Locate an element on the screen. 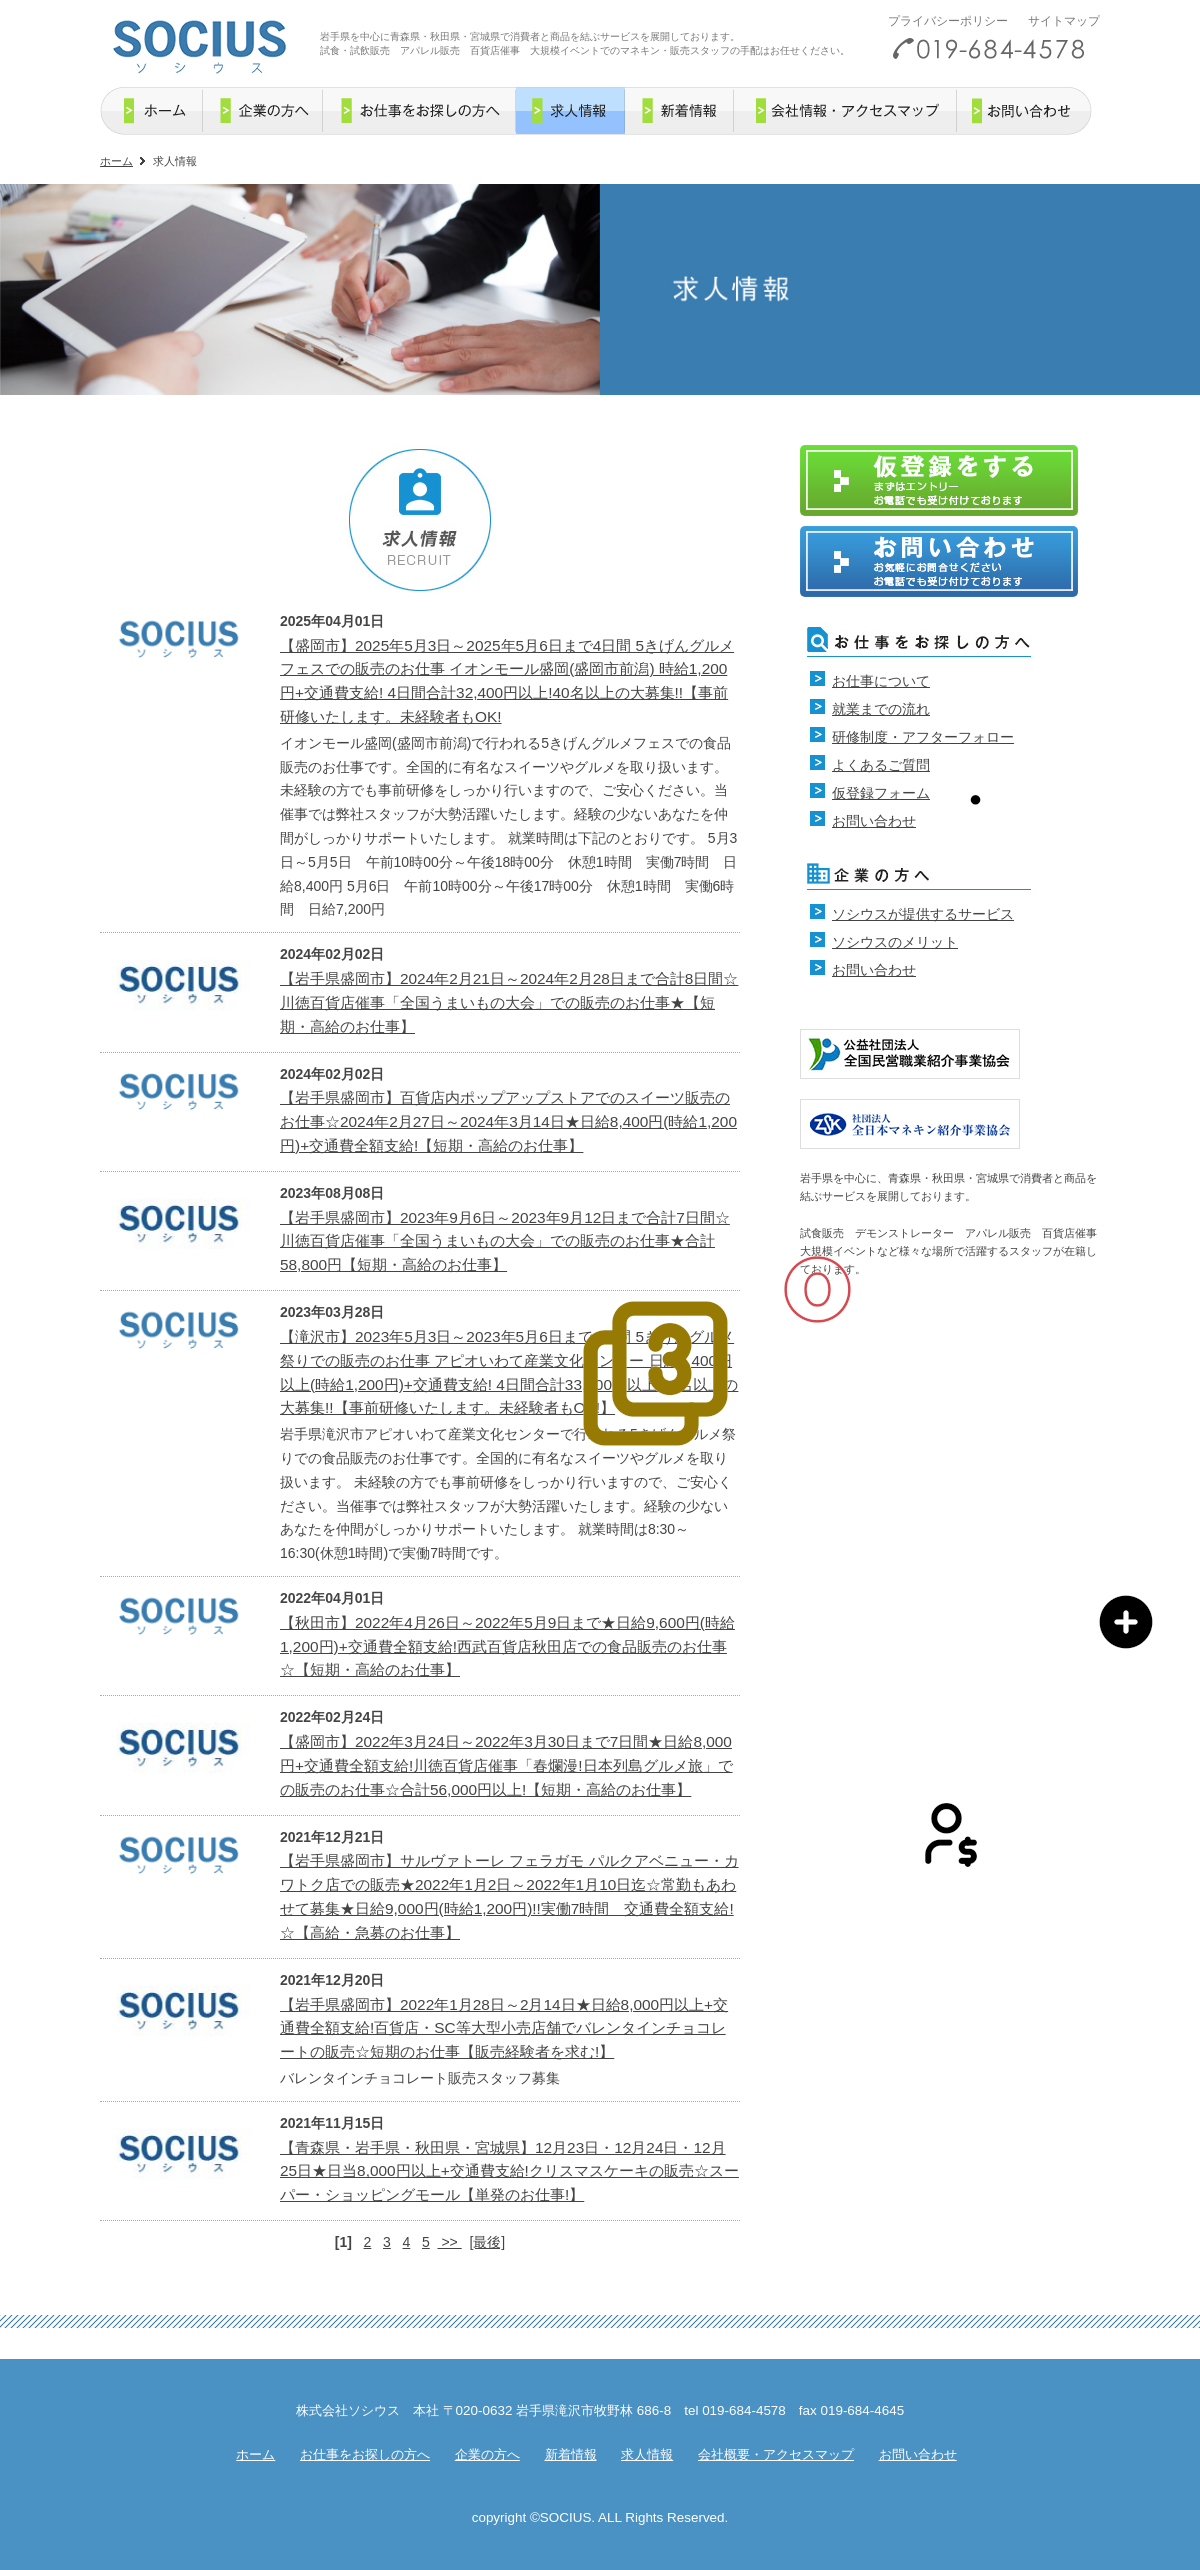  indicates zero items or empty count is located at coordinates (817, 1289).